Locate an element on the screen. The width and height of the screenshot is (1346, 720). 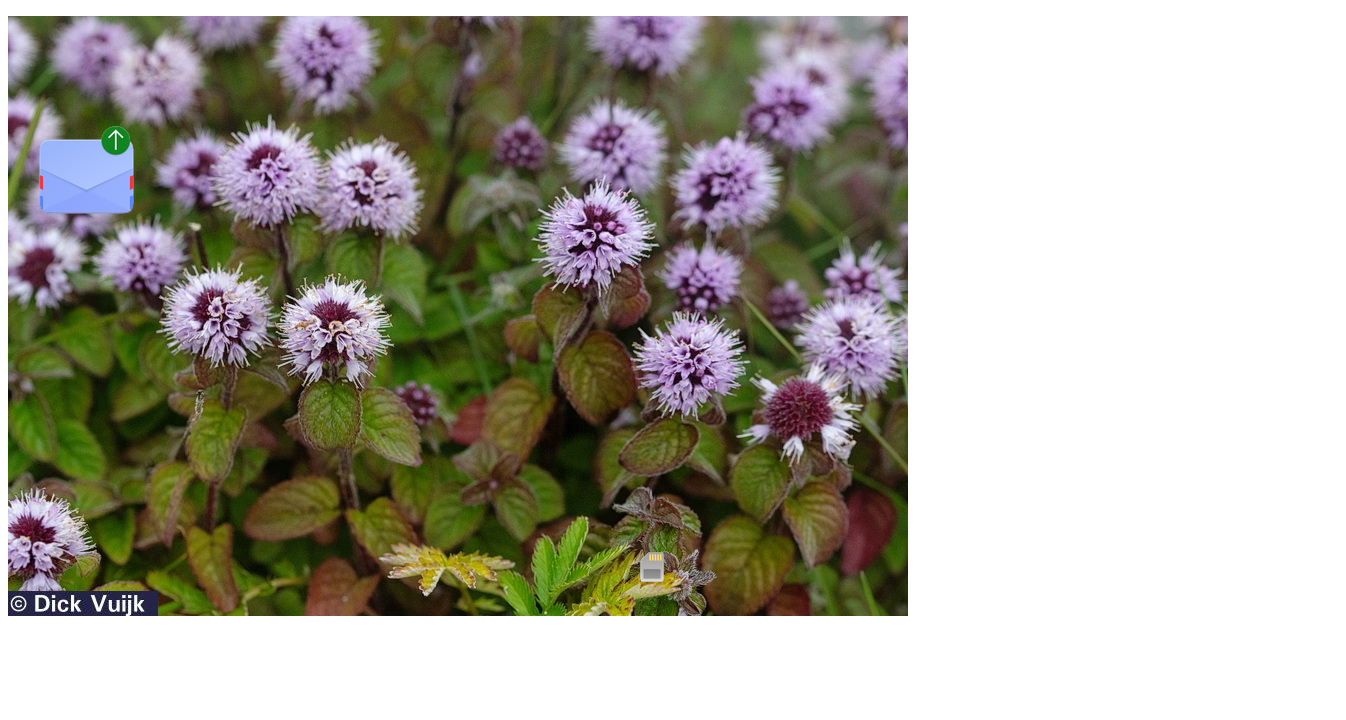
access removable storage device is located at coordinates (652, 567).